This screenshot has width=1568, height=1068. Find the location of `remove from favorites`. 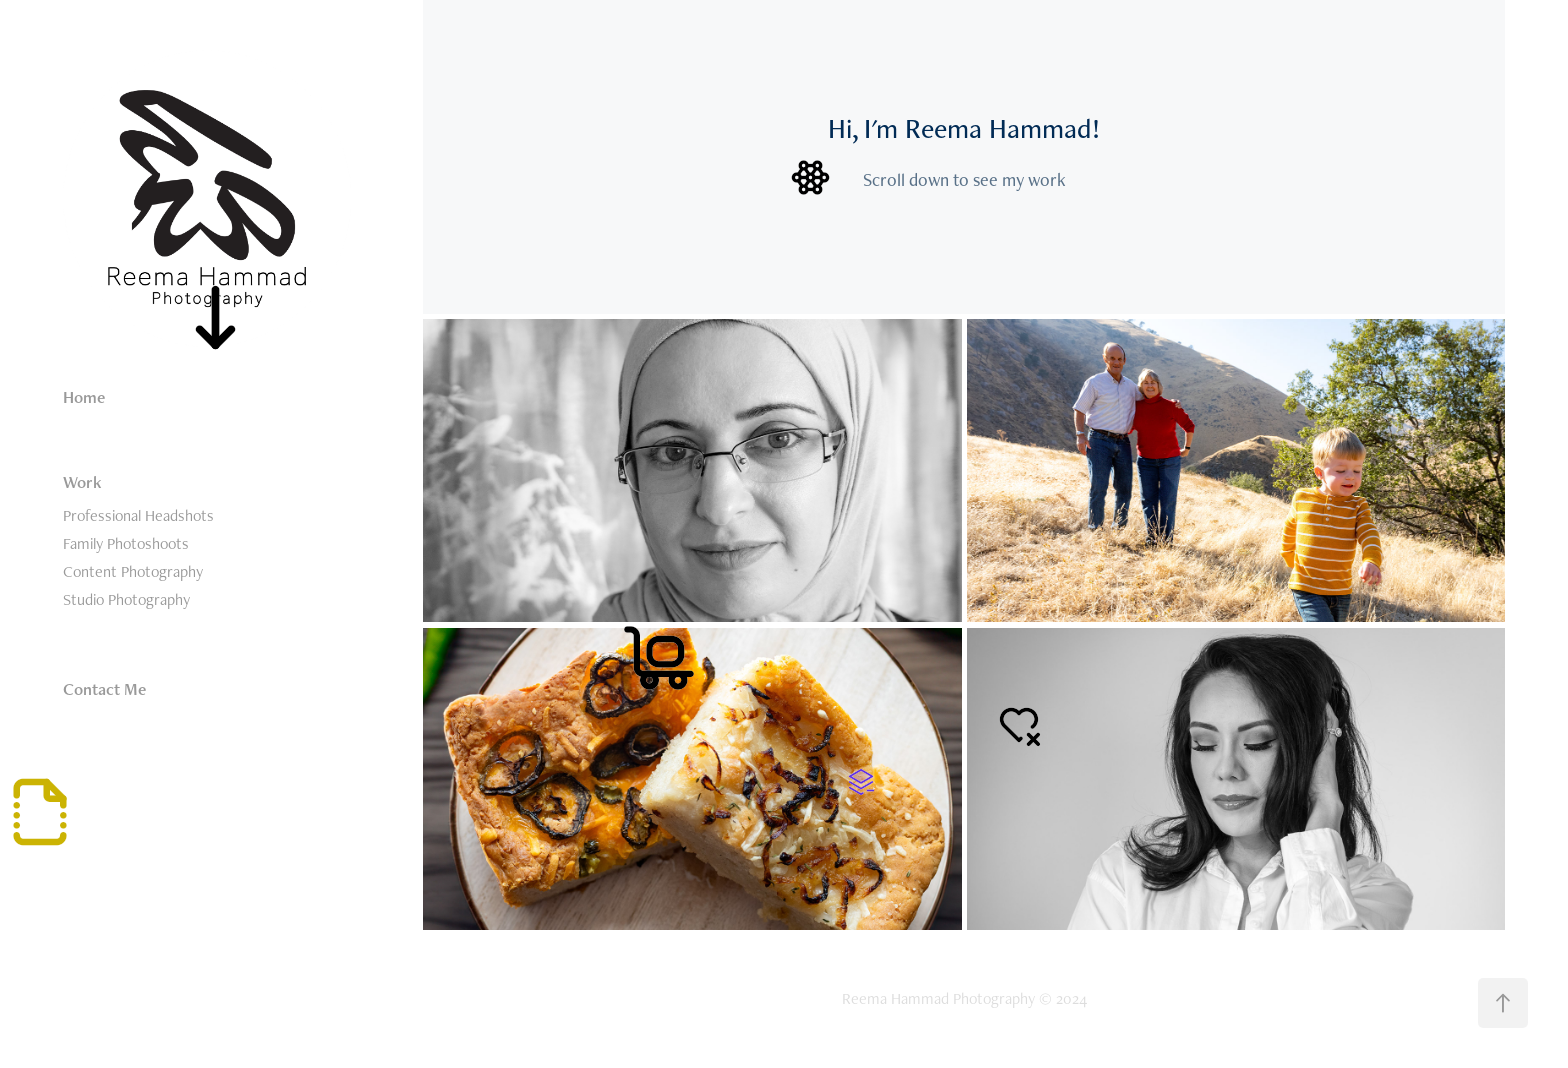

remove from favorites is located at coordinates (1019, 725).